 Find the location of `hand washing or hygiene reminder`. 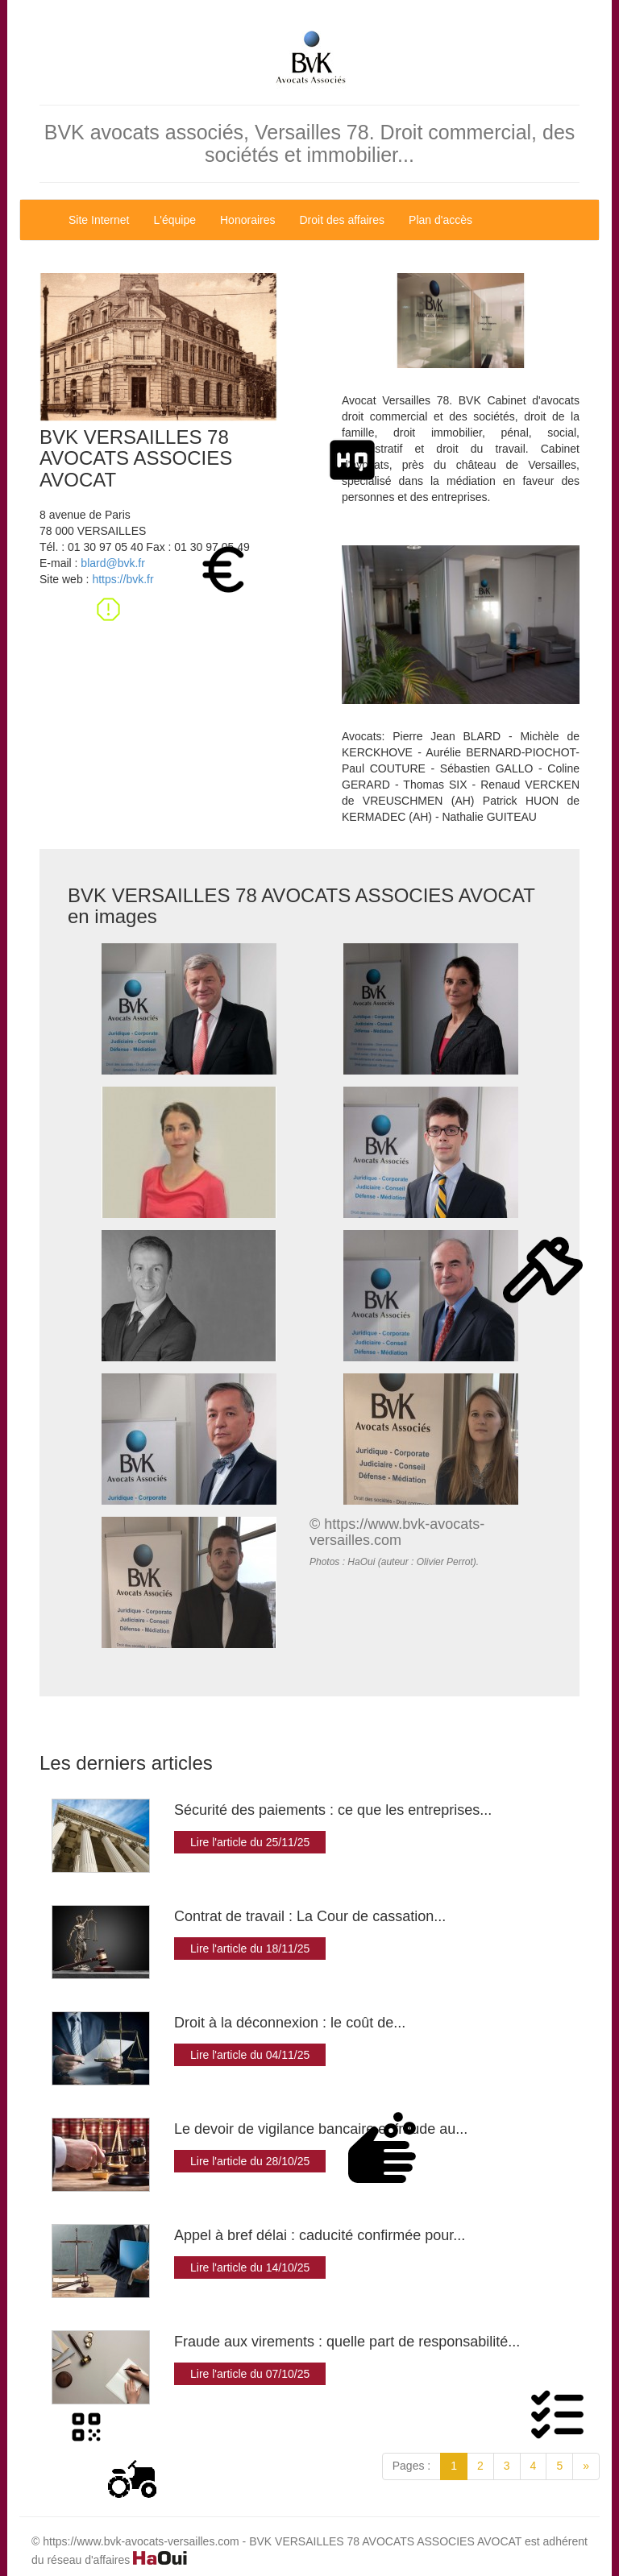

hand washing or hygiene reminder is located at coordinates (384, 2147).